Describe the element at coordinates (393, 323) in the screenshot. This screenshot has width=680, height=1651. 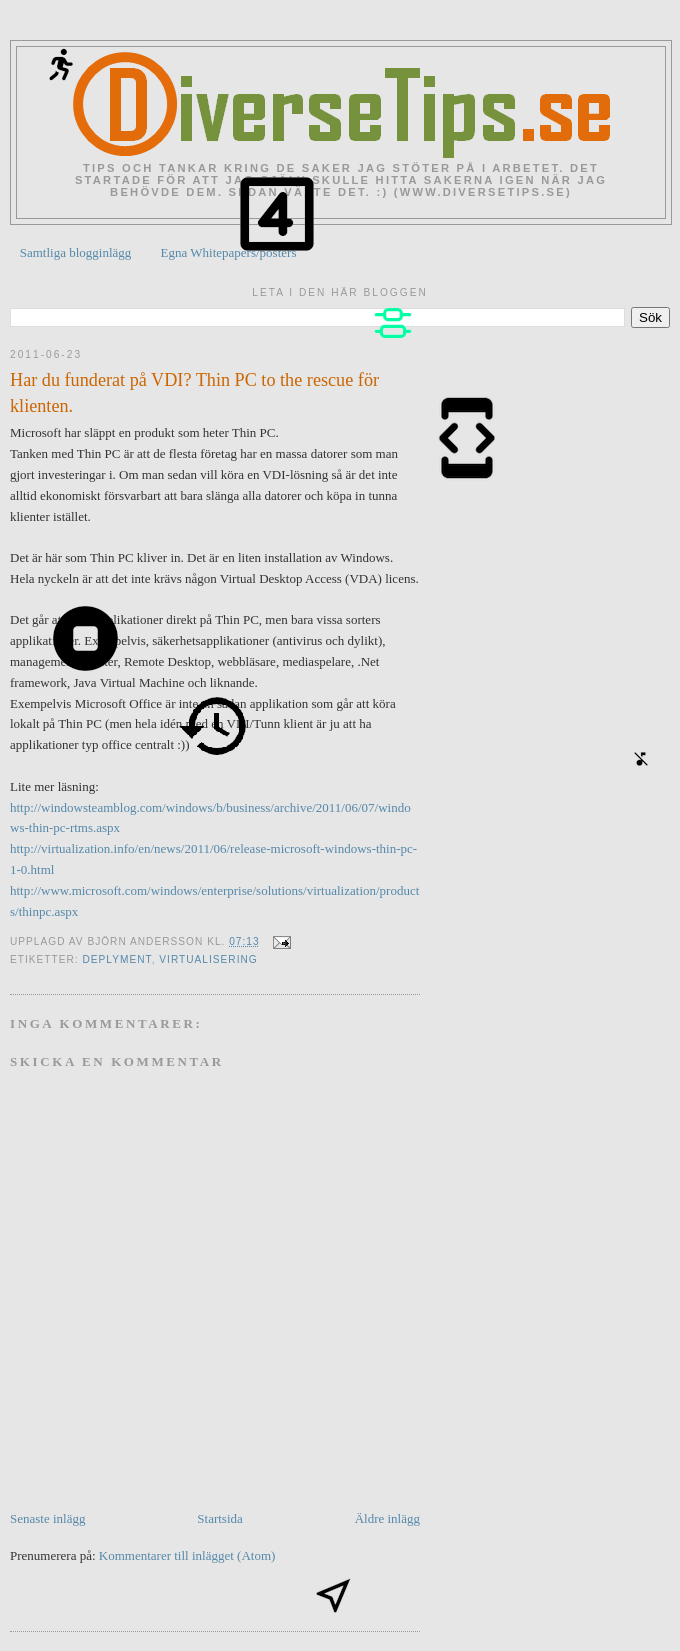
I see `distribute objects evenly with vertical center alignment` at that location.